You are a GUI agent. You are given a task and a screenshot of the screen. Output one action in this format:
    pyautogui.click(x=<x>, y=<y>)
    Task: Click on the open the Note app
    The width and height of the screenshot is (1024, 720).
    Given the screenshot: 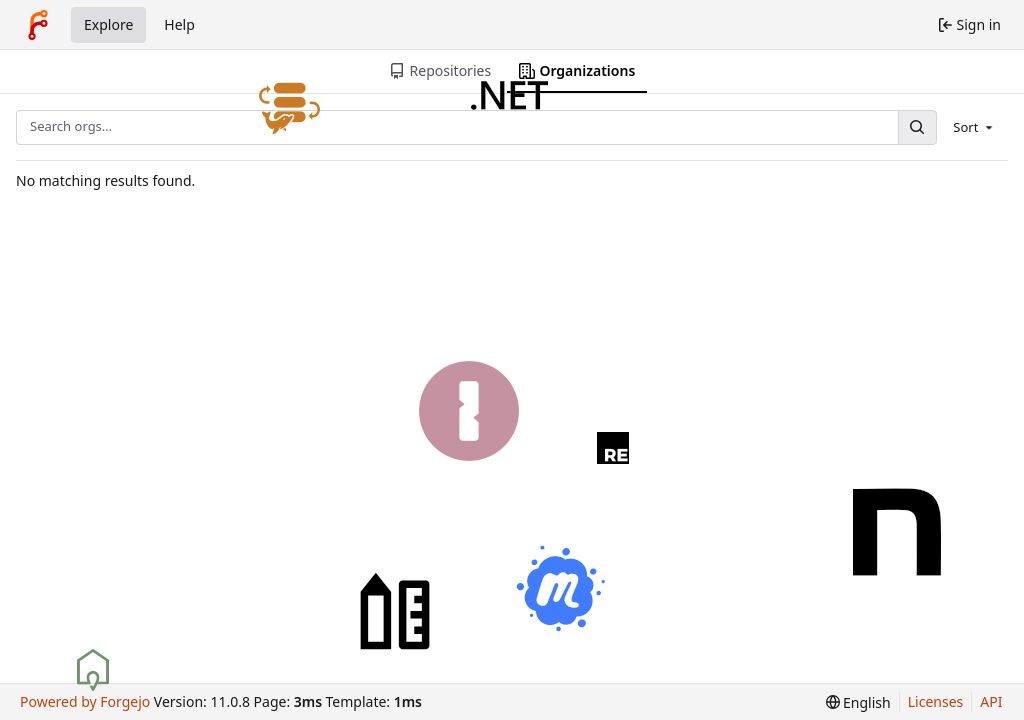 What is the action you would take?
    pyautogui.click(x=897, y=532)
    